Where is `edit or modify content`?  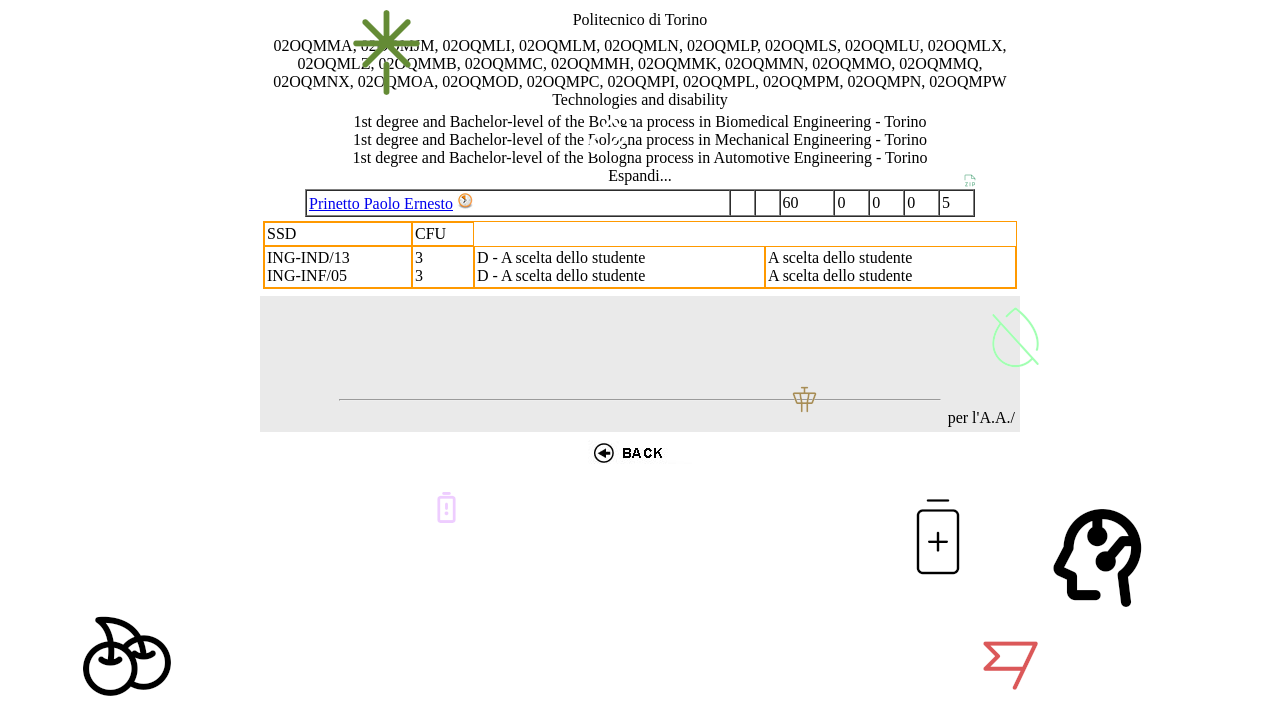 edit or modify content is located at coordinates (610, 133).